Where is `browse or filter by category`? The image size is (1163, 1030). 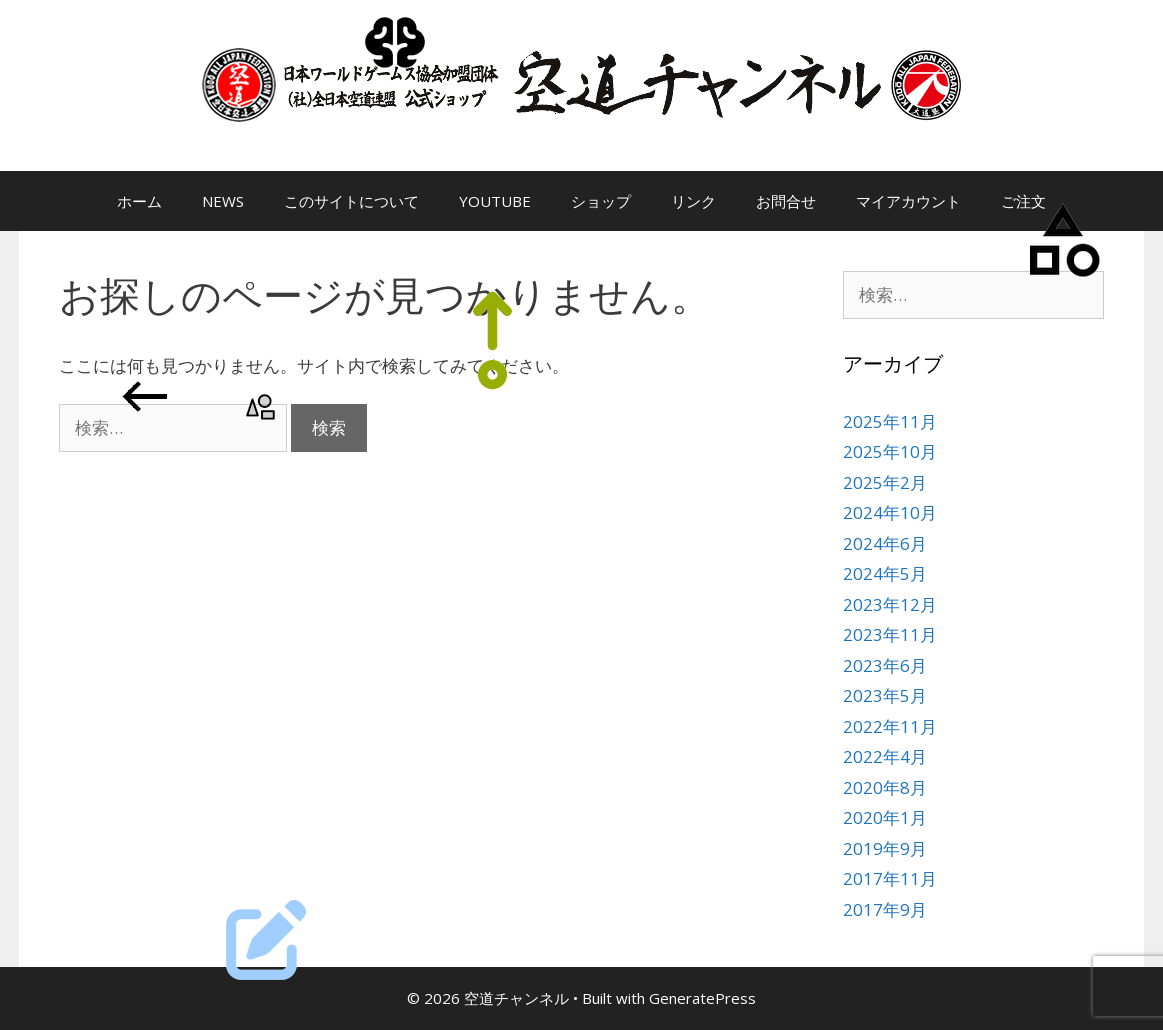 browse or filter by category is located at coordinates (1063, 240).